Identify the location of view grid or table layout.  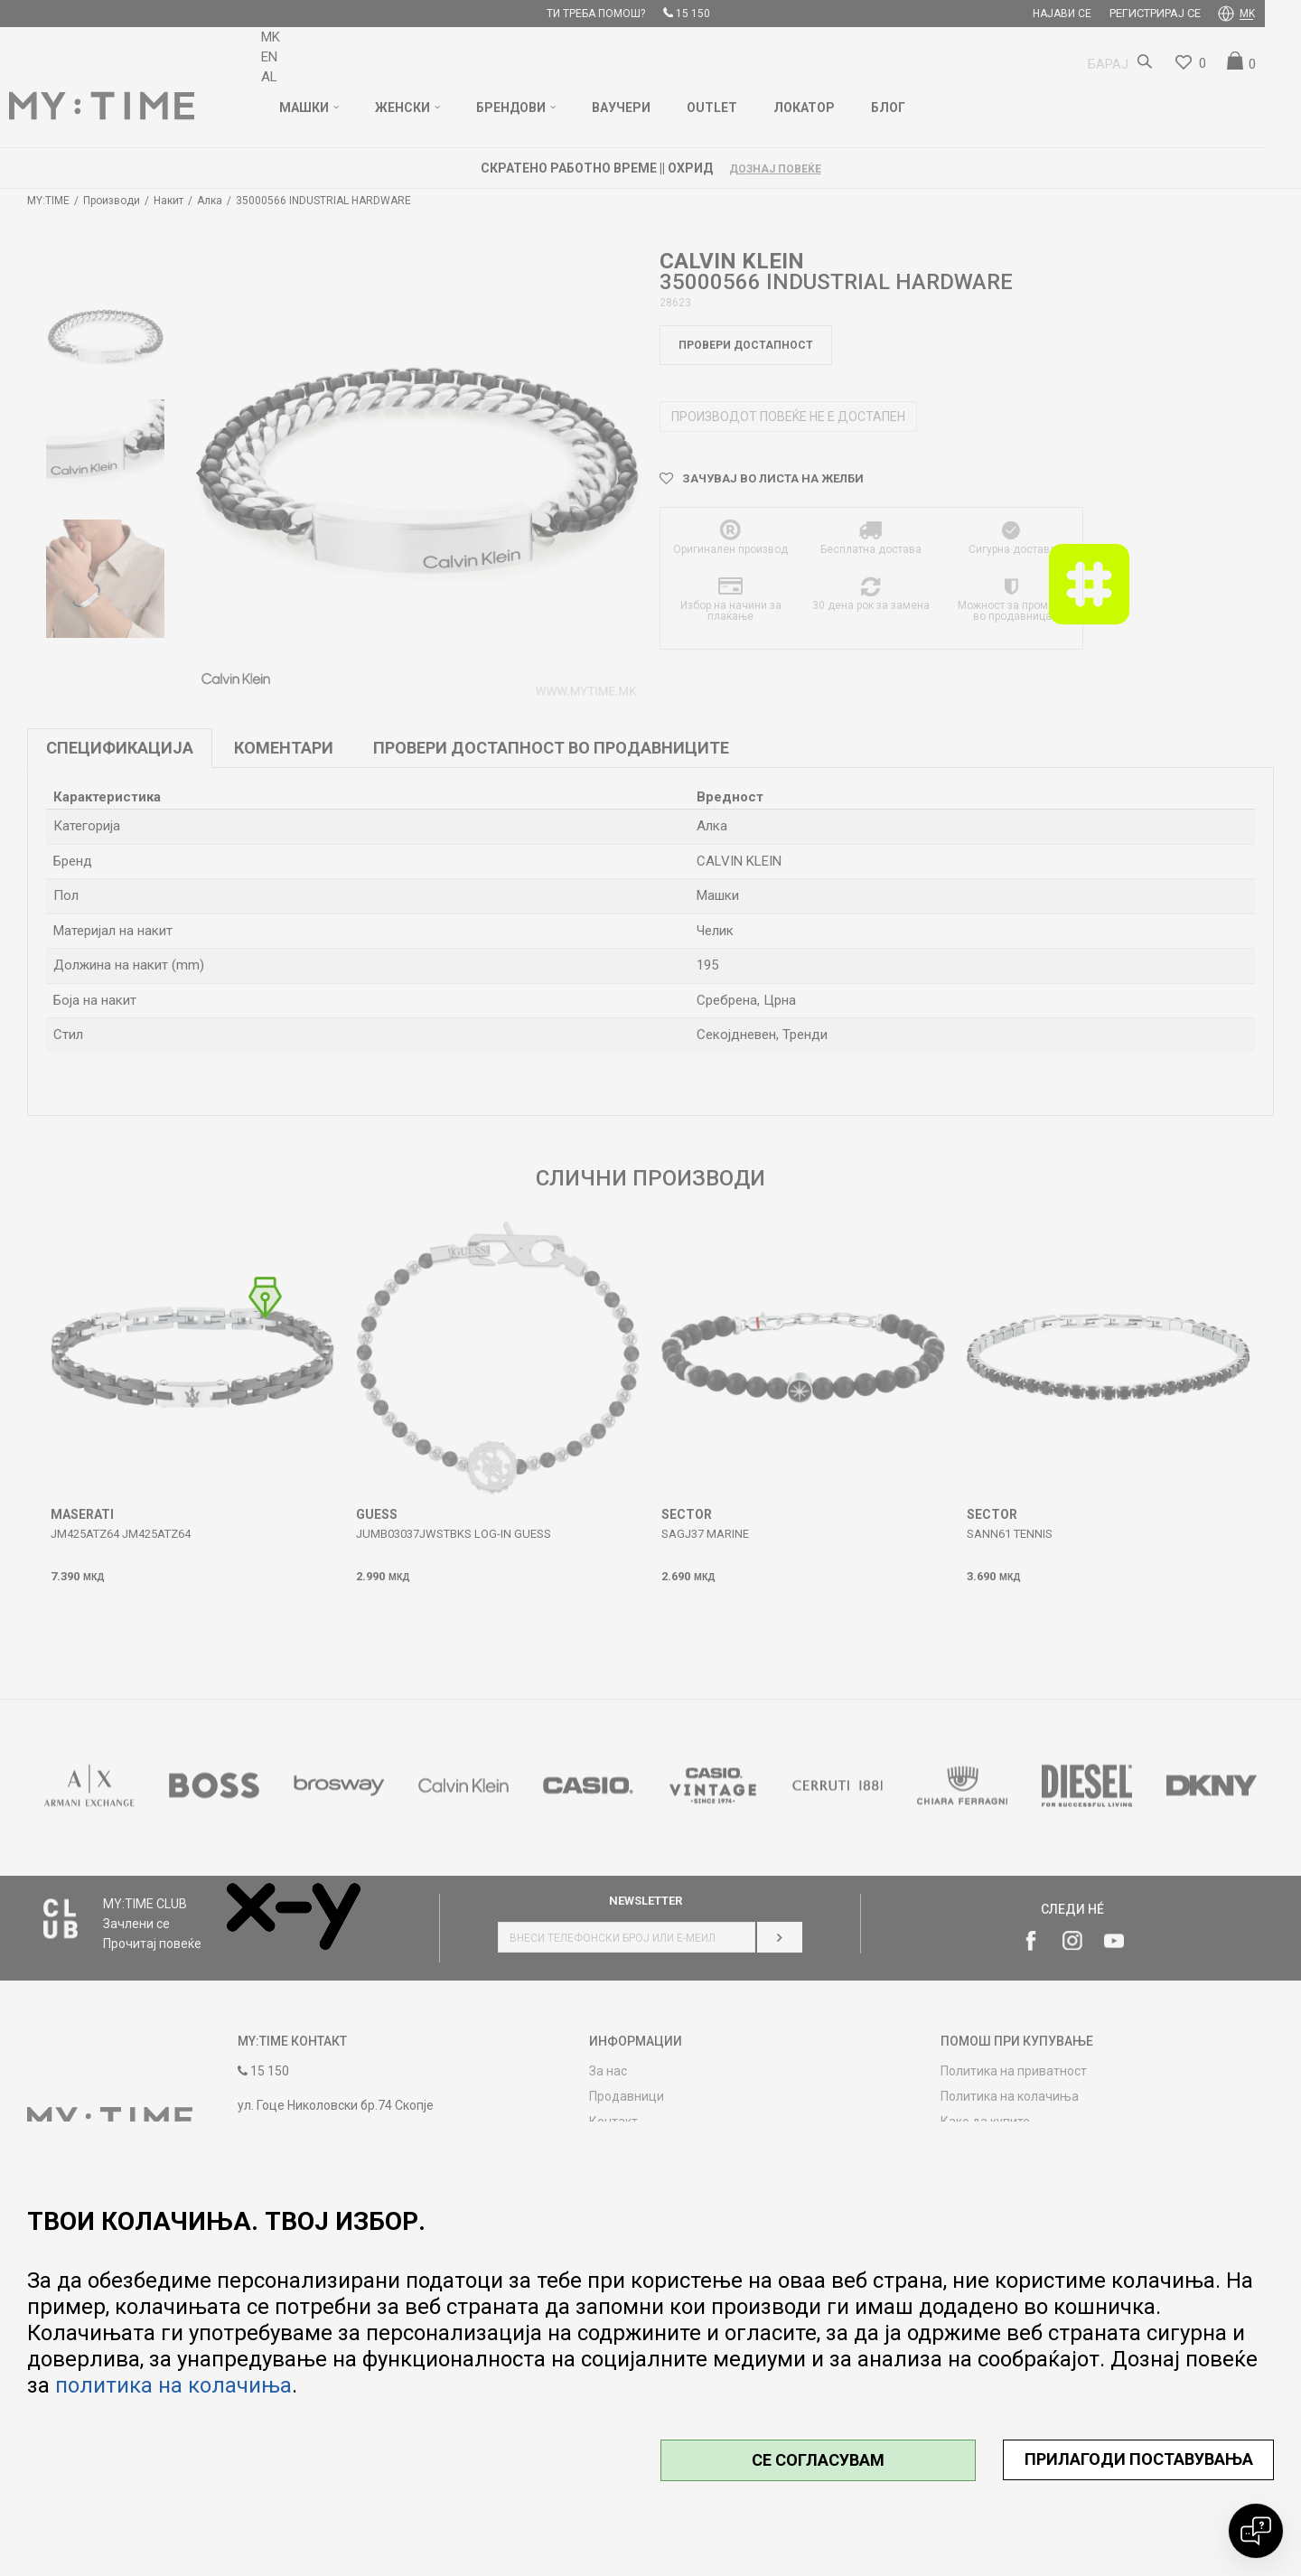
(1089, 584).